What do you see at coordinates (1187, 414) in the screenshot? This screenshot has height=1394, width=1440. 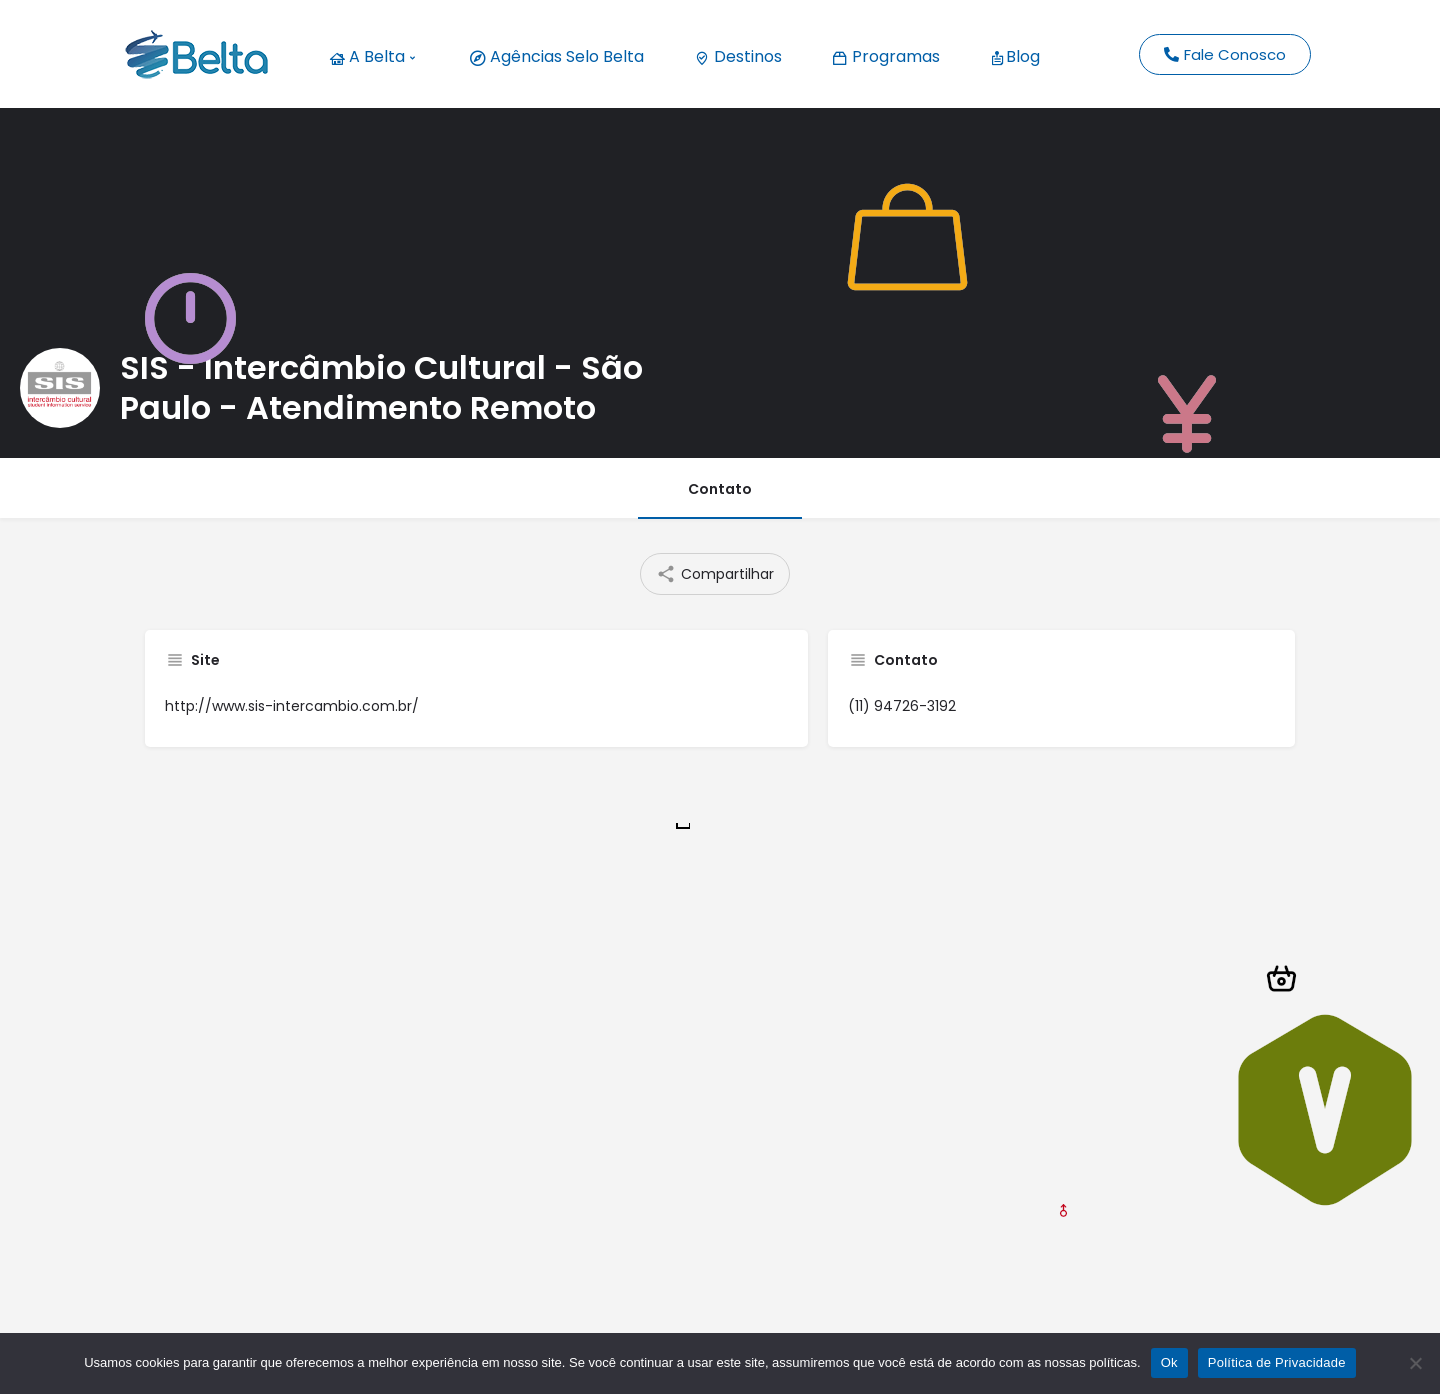 I see `select Japanese yen as currency` at bounding box center [1187, 414].